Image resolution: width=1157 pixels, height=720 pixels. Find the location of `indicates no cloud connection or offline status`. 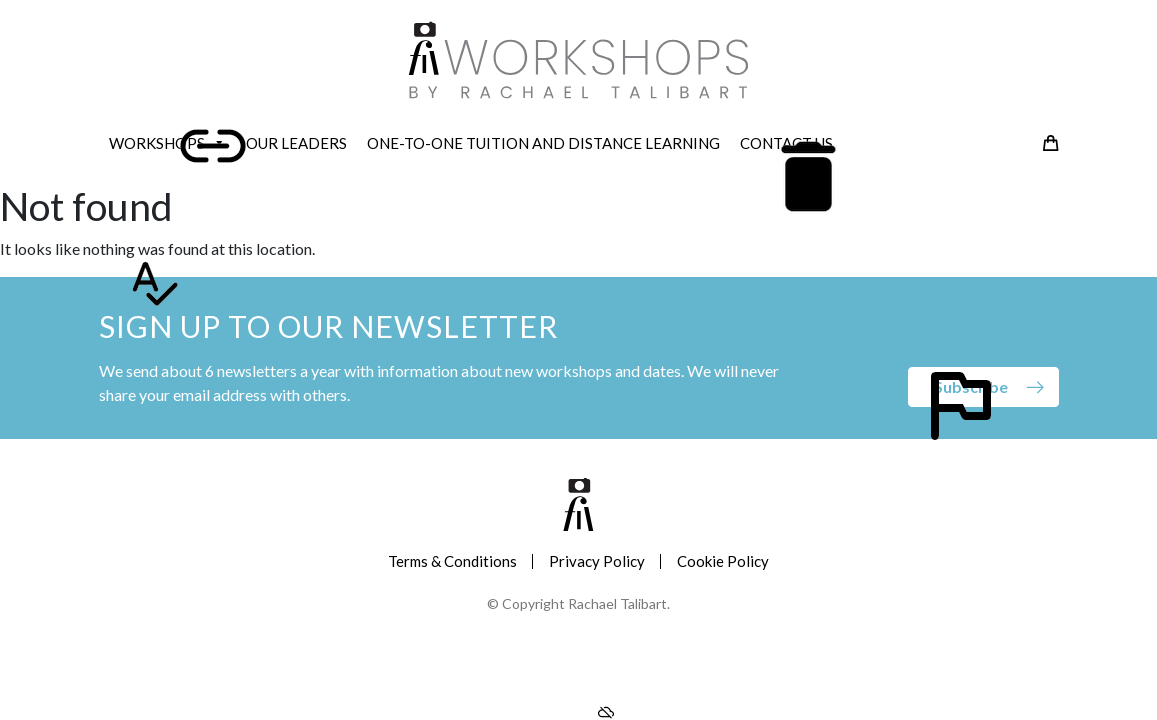

indicates no cloud connection or offline status is located at coordinates (606, 712).